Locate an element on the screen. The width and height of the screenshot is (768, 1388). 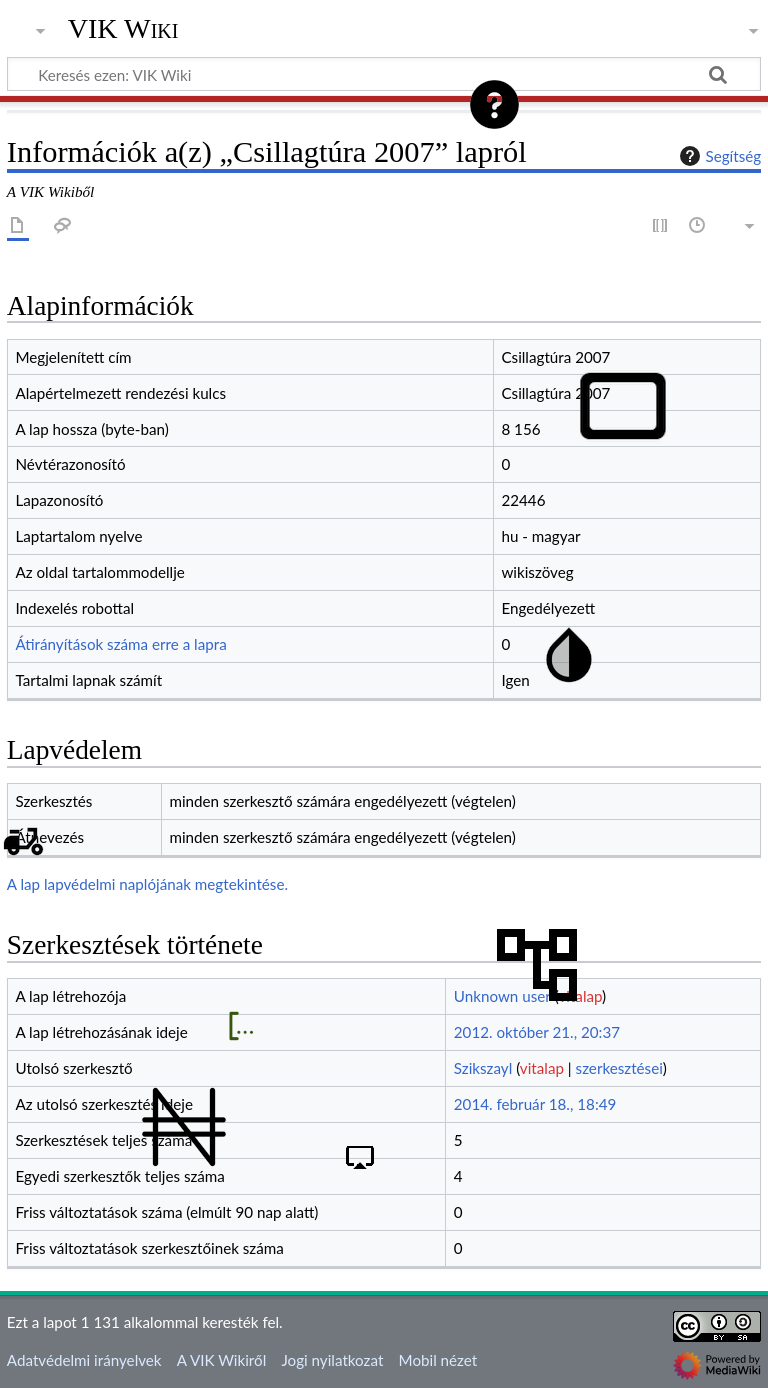
indicates Nigerian naira currency is located at coordinates (184, 1127).